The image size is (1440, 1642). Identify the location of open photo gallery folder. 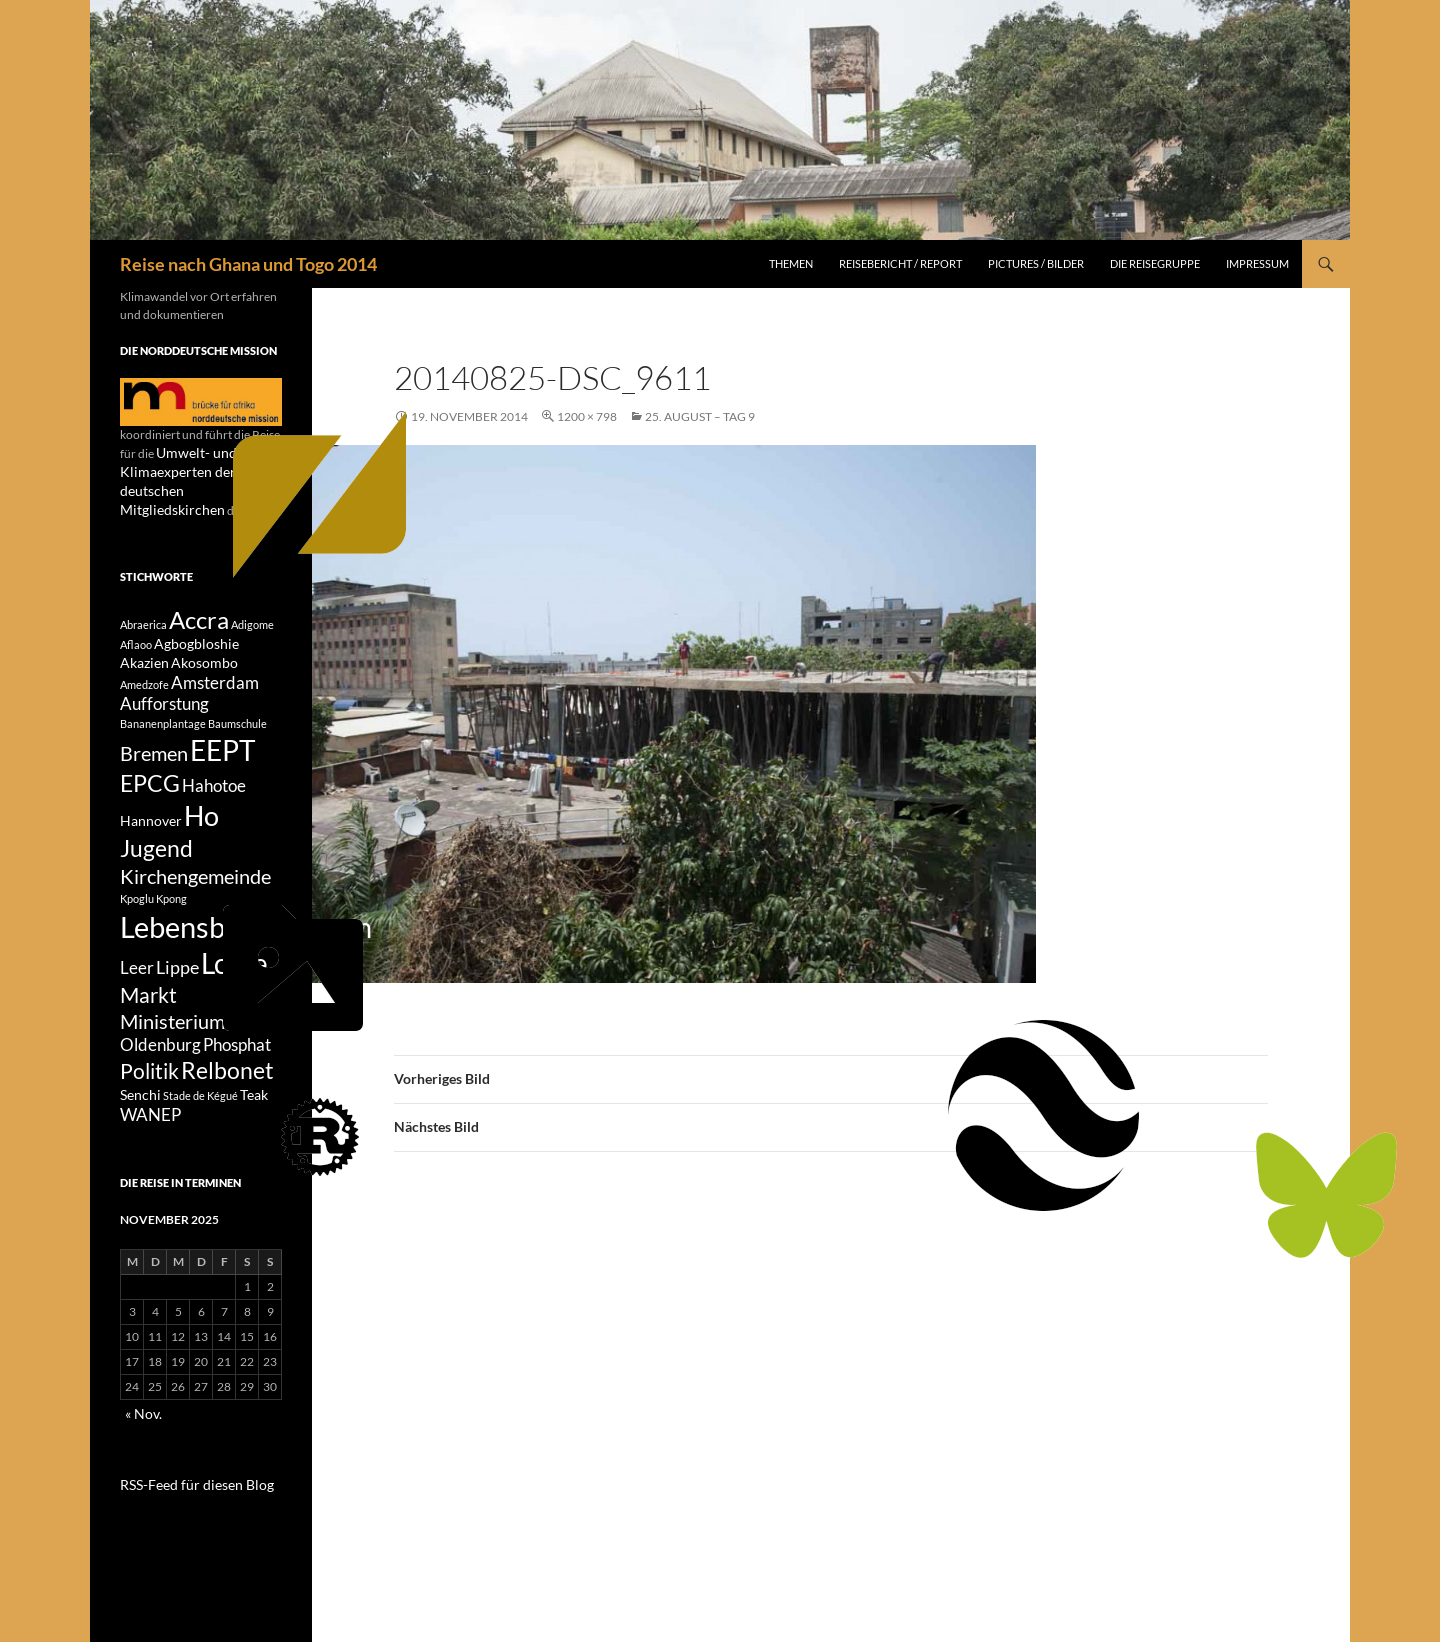
(293, 968).